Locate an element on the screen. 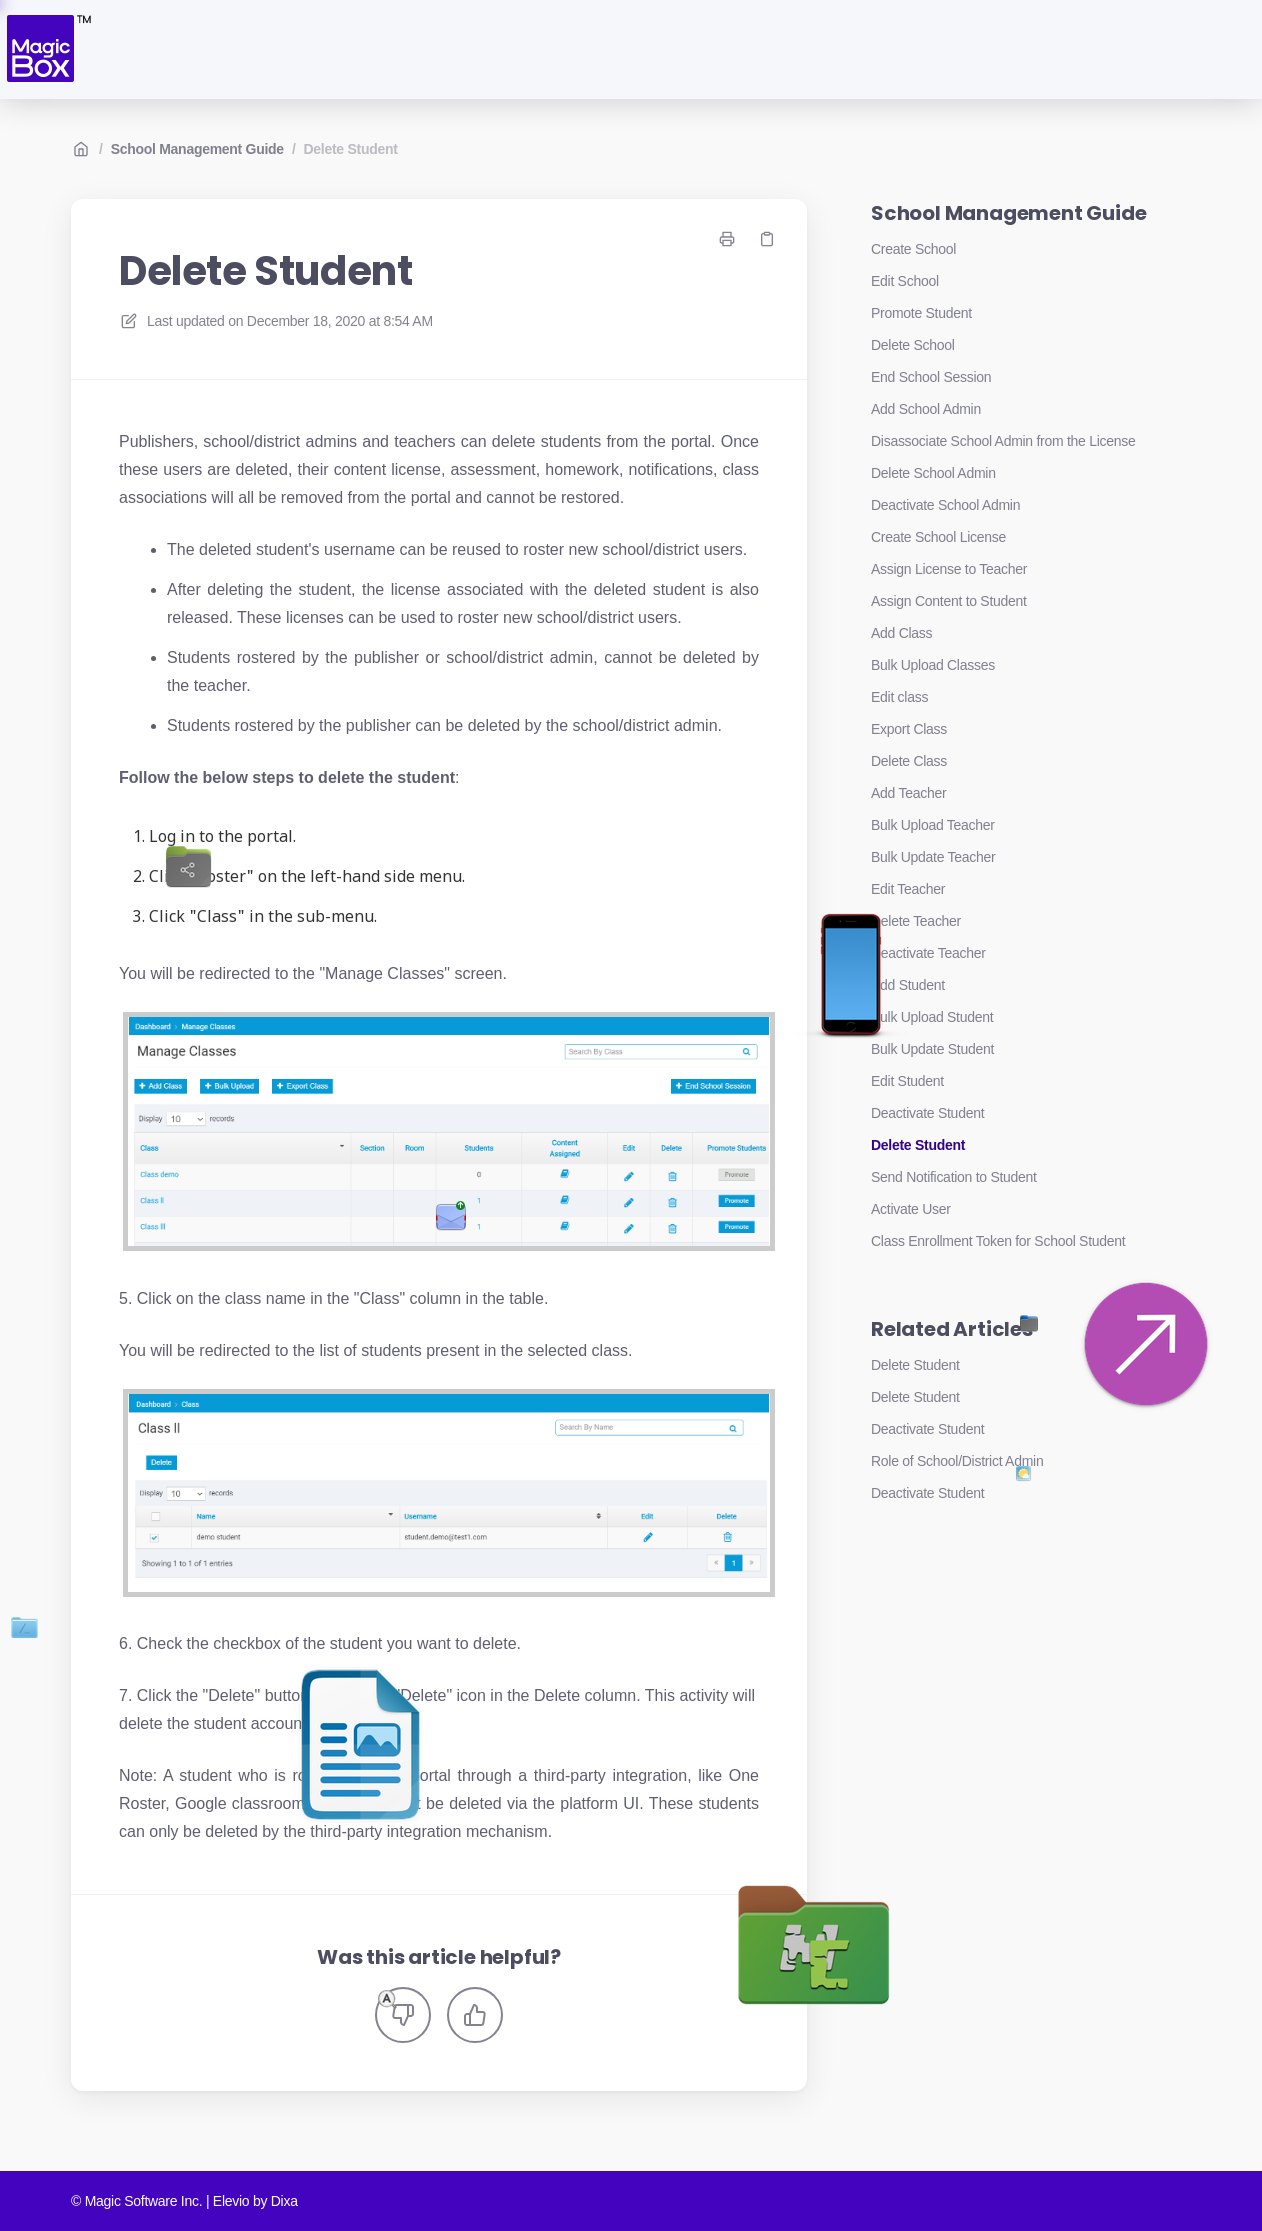  search within emails or messages is located at coordinates (387, 1999).